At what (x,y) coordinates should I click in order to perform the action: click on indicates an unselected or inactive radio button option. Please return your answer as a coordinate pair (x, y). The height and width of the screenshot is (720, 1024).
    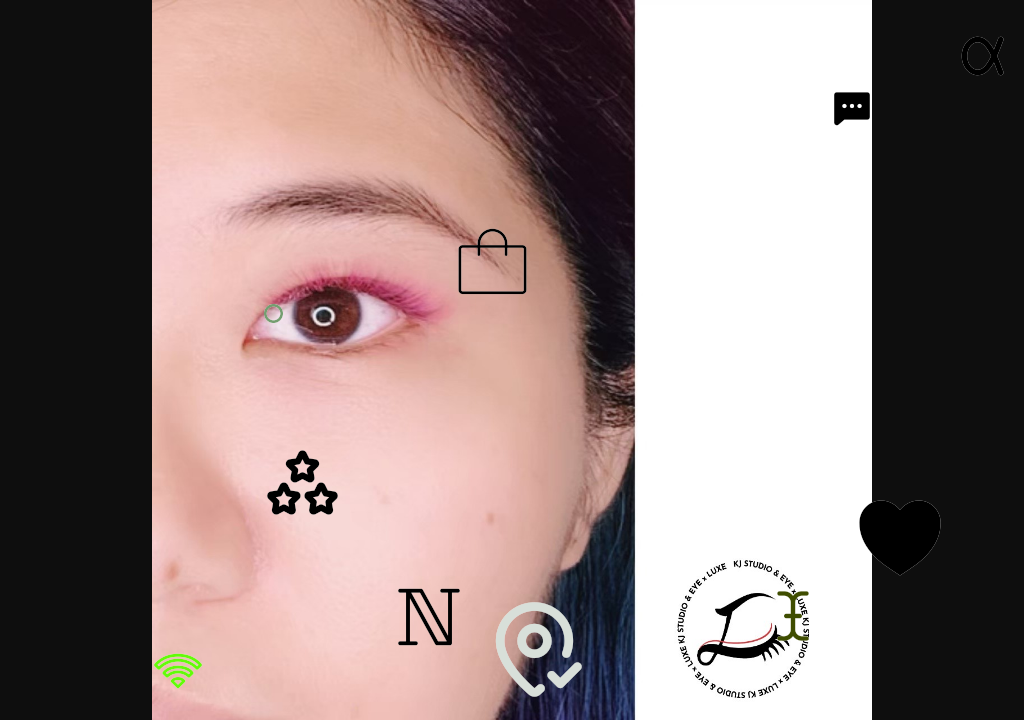
    Looking at the image, I should click on (273, 313).